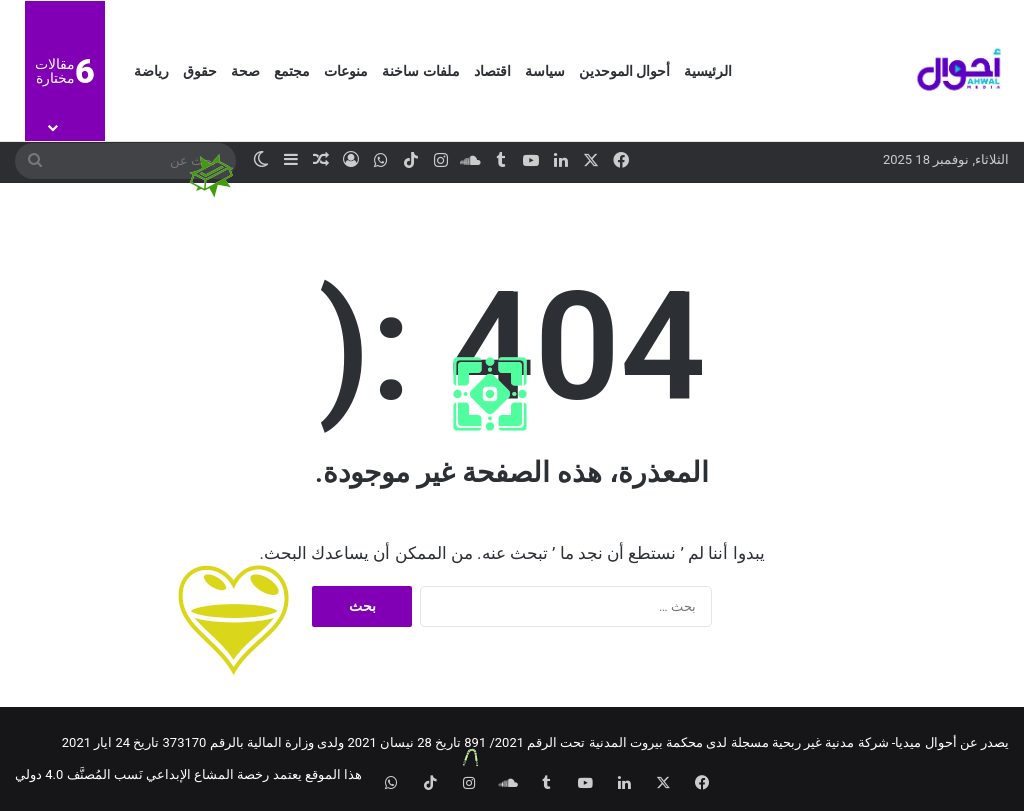 Image resolution: width=1024 pixels, height=811 pixels. Describe the element at coordinates (232, 619) in the screenshot. I see `indicates a fragile or special health/life status in a game` at that location.